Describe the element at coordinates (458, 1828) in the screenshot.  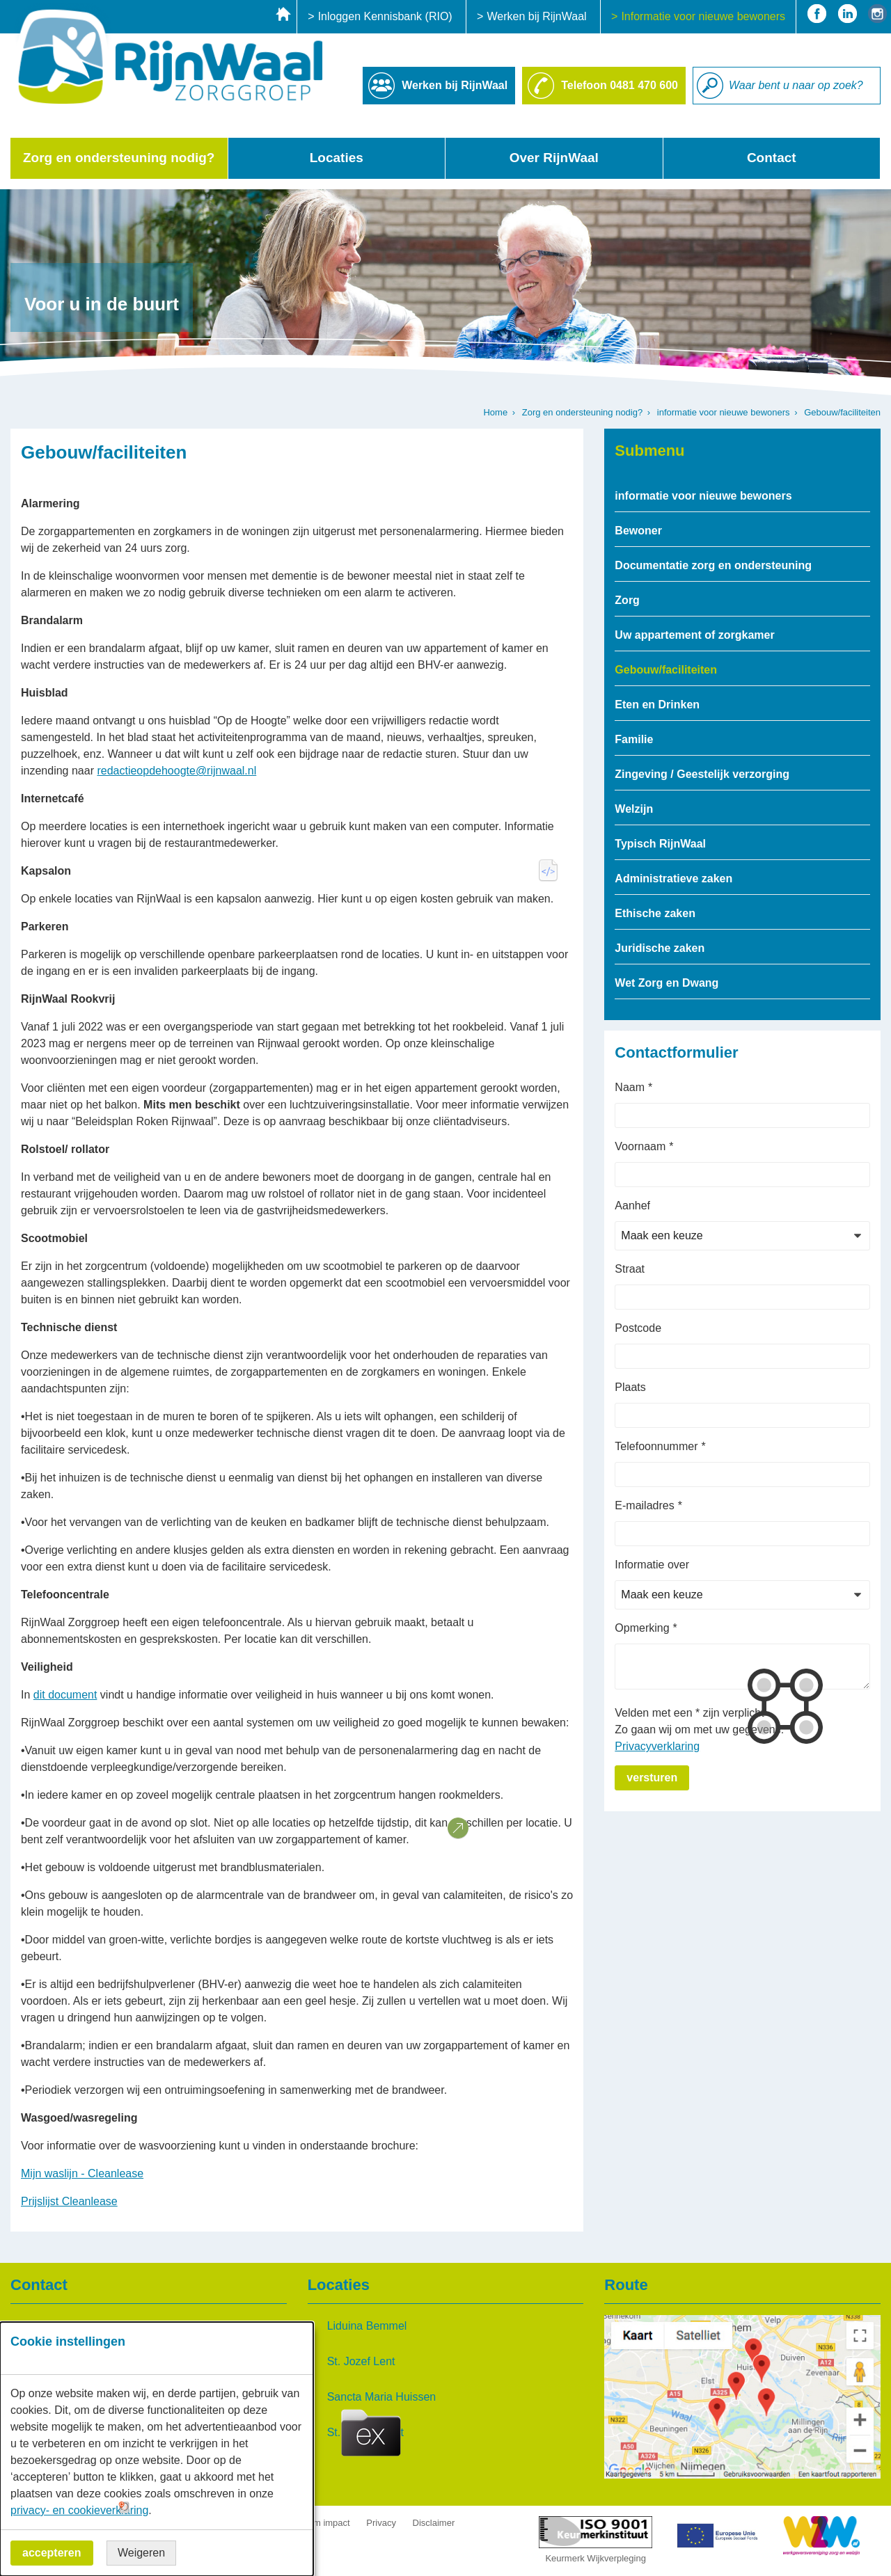
I see `indicates a symbolic link or shortcut to another file` at that location.